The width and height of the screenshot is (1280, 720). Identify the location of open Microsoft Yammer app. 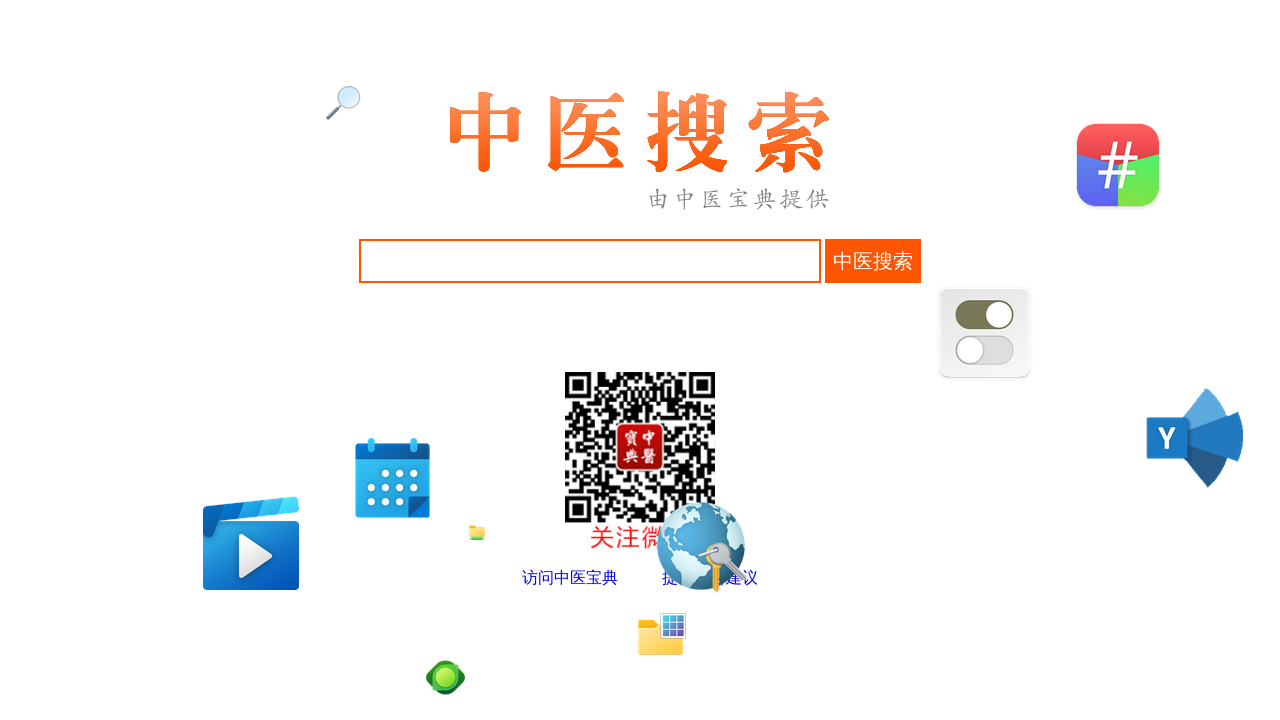
(1195, 438).